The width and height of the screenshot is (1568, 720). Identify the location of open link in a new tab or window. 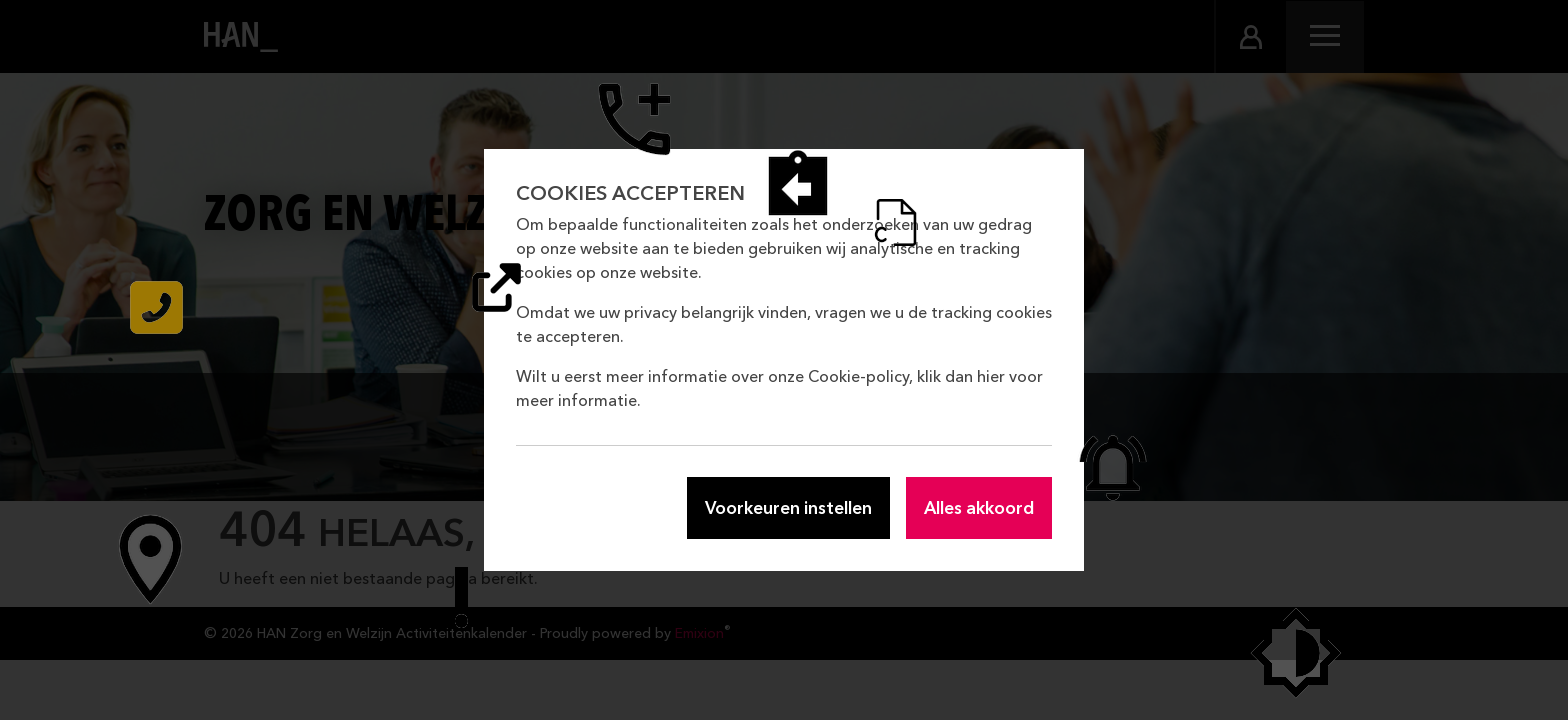
(496, 287).